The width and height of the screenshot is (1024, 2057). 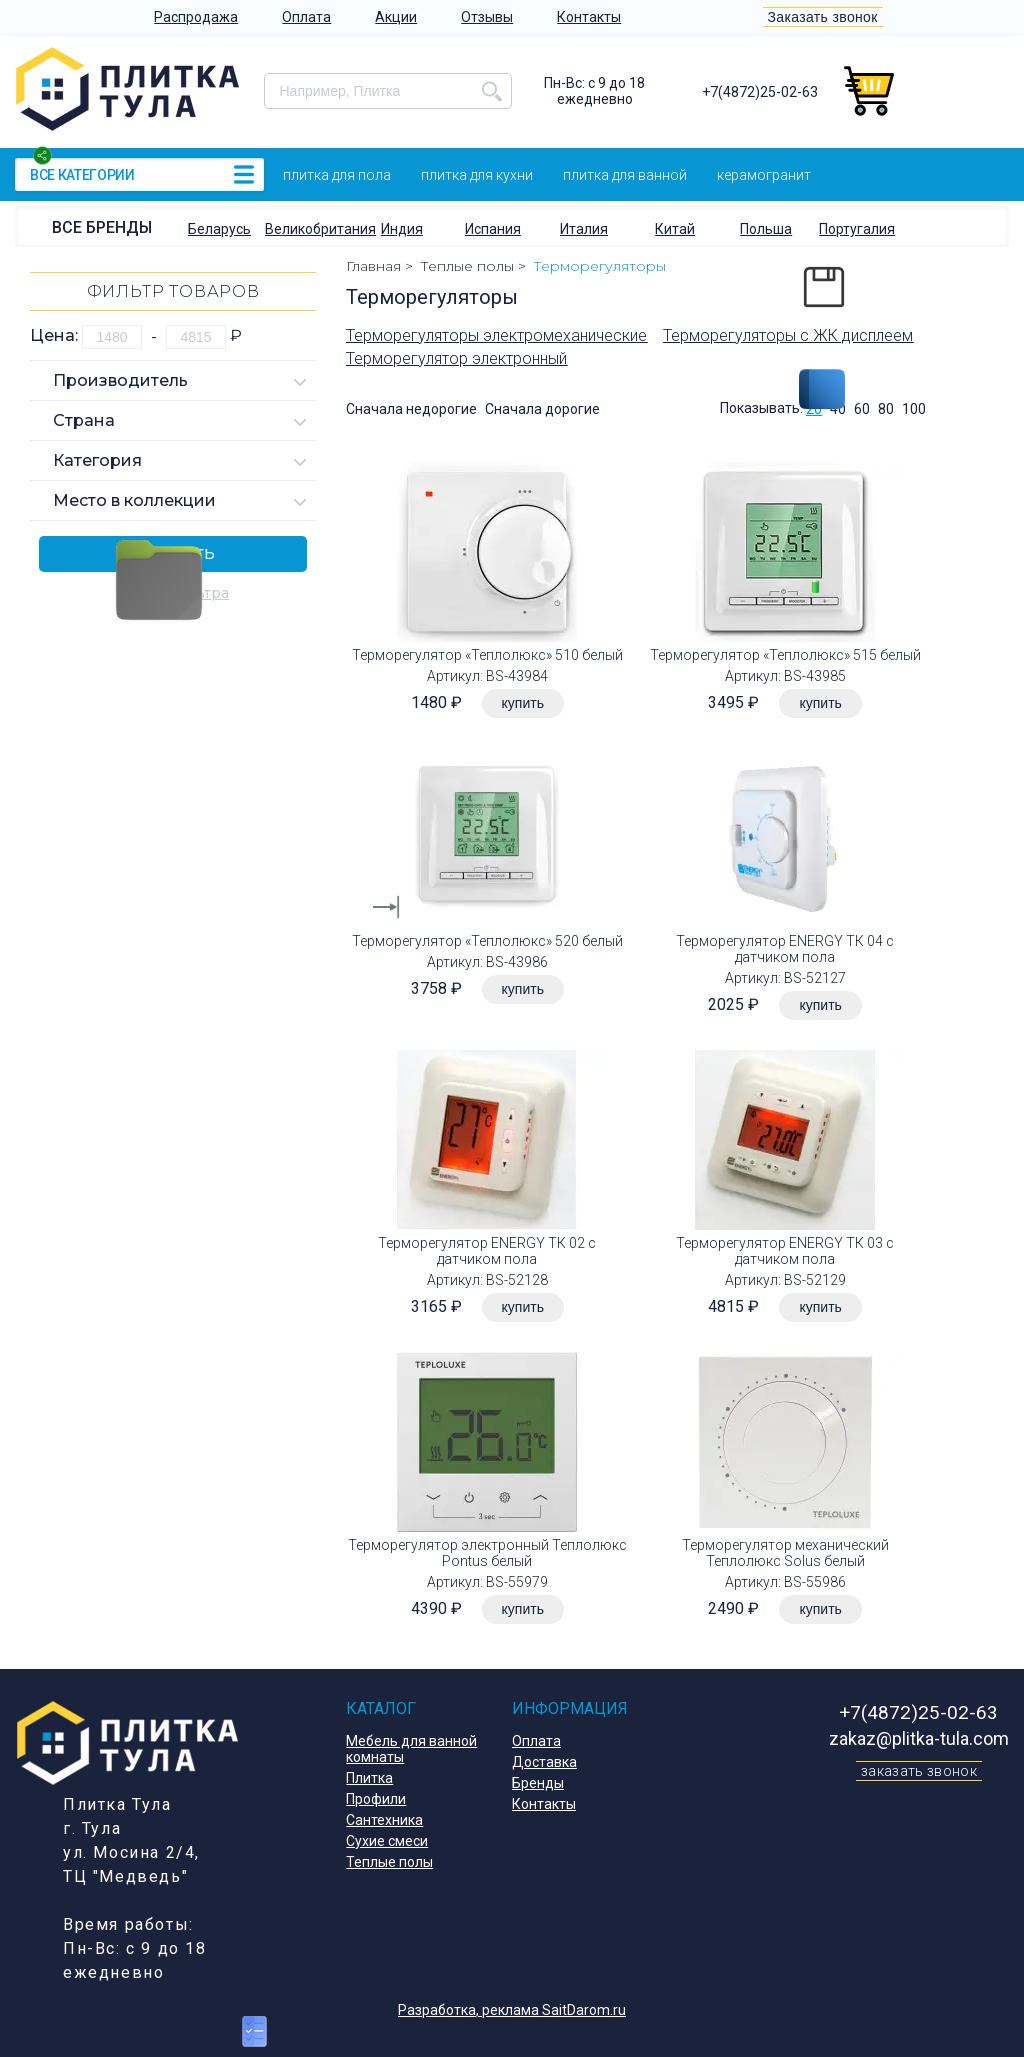 I want to click on open work tasks or to-do list app, so click(x=254, y=2031).